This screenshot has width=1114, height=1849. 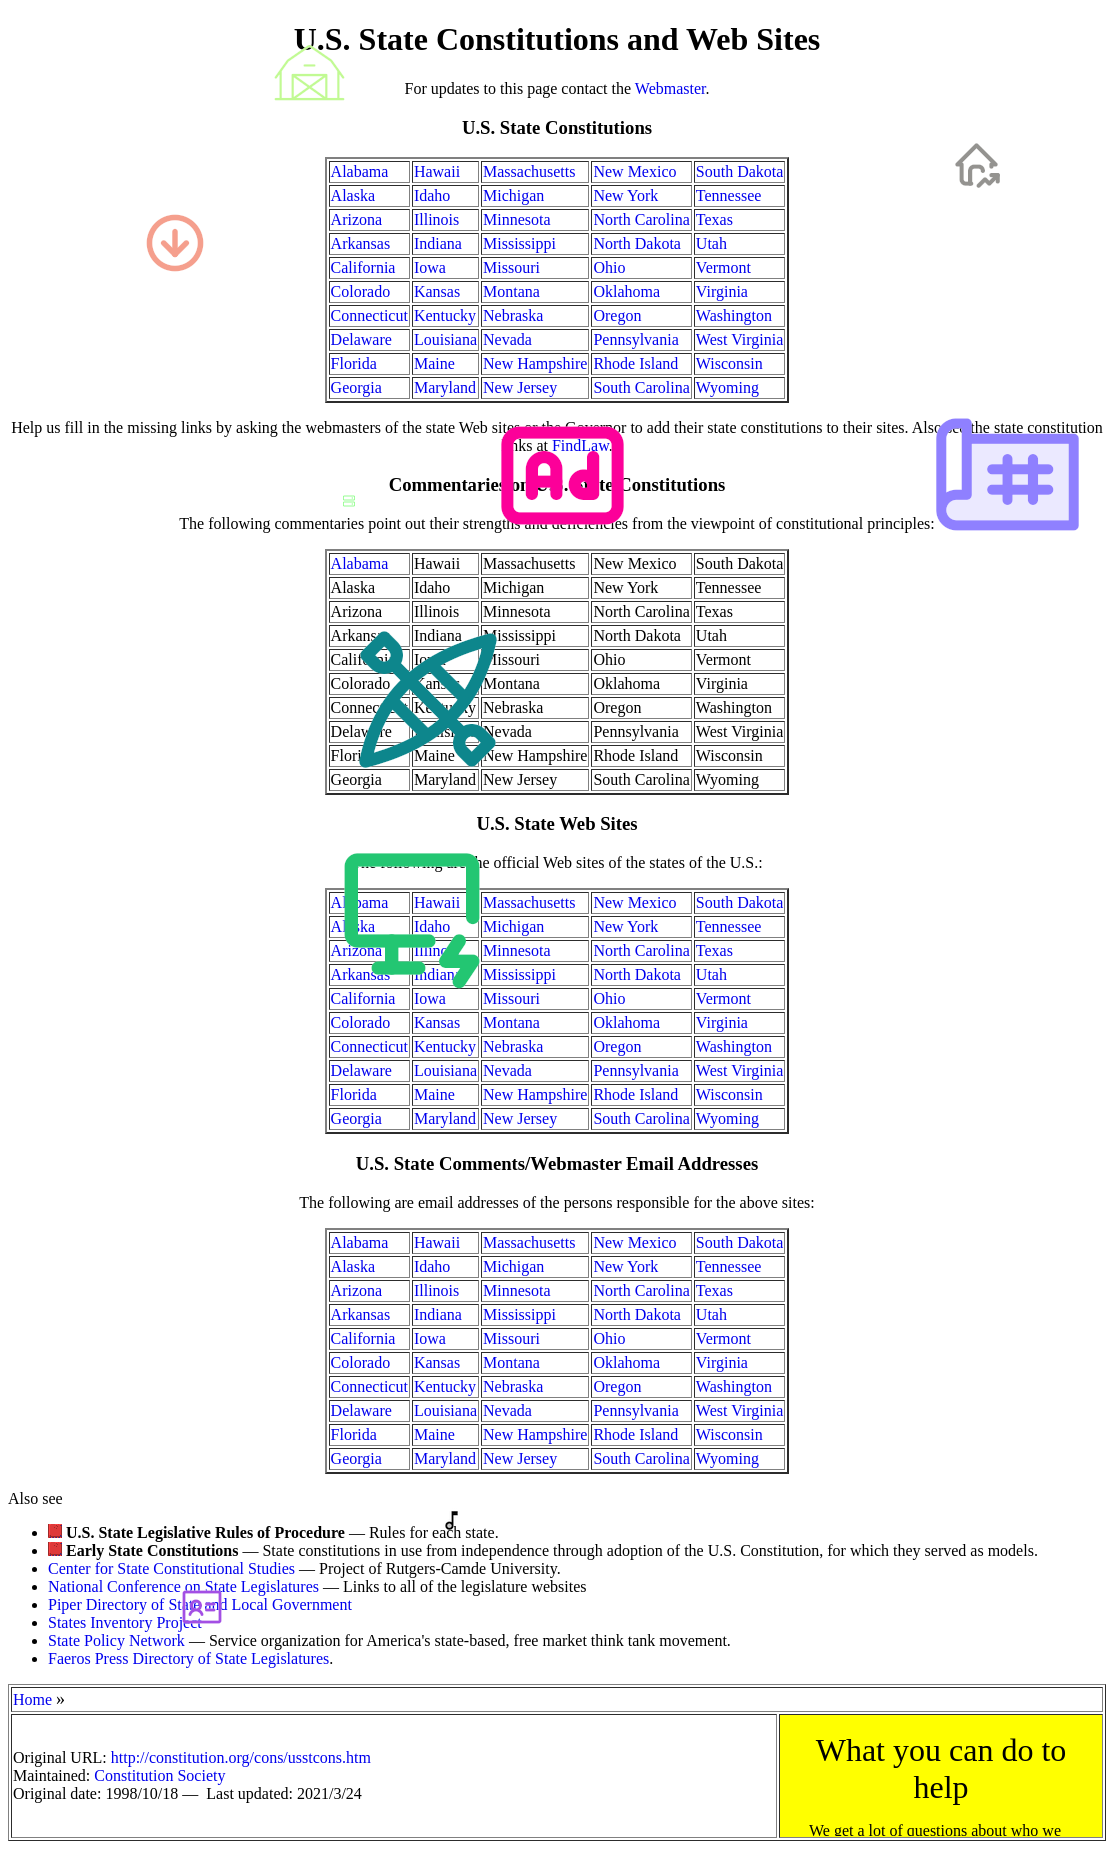 What do you see at coordinates (1007, 479) in the screenshot?
I see `view project blueprints or technical plans` at bounding box center [1007, 479].